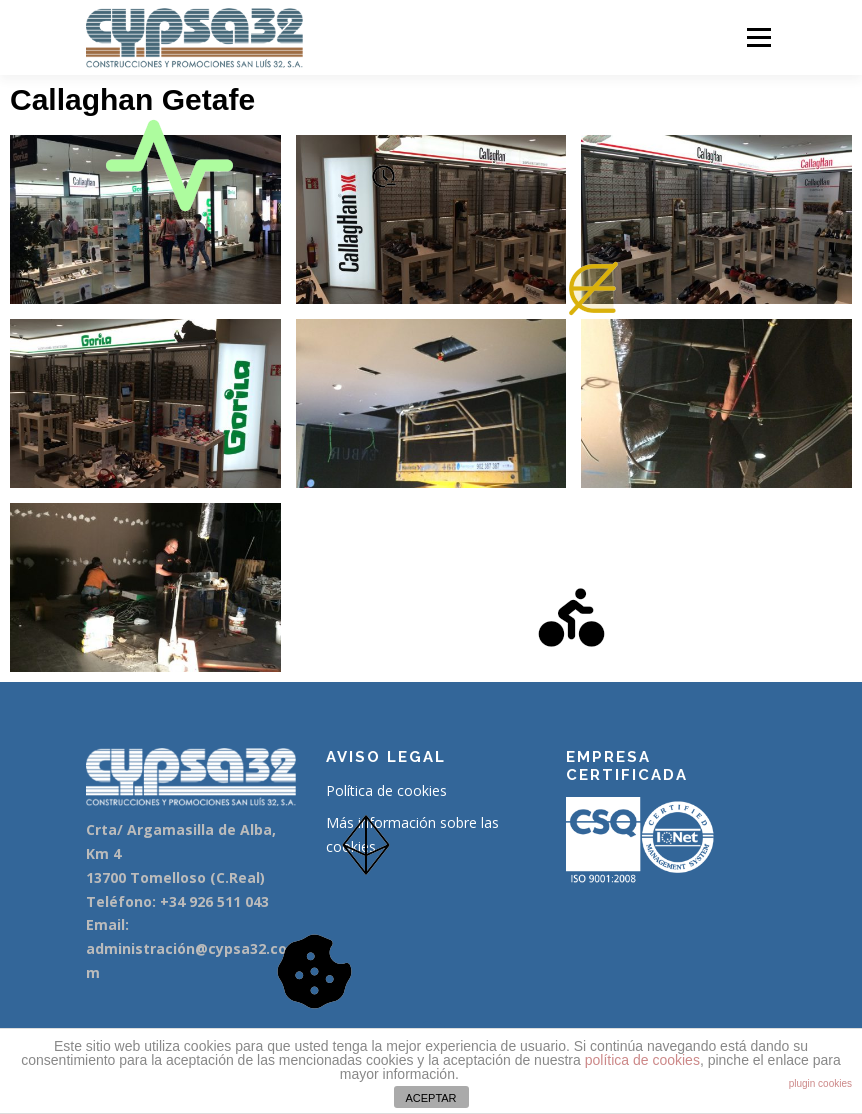 The width and height of the screenshot is (862, 1114). Describe the element at coordinates (593, 288) in the screenshot. I see `indicates an item is not a member of a set` at that location.